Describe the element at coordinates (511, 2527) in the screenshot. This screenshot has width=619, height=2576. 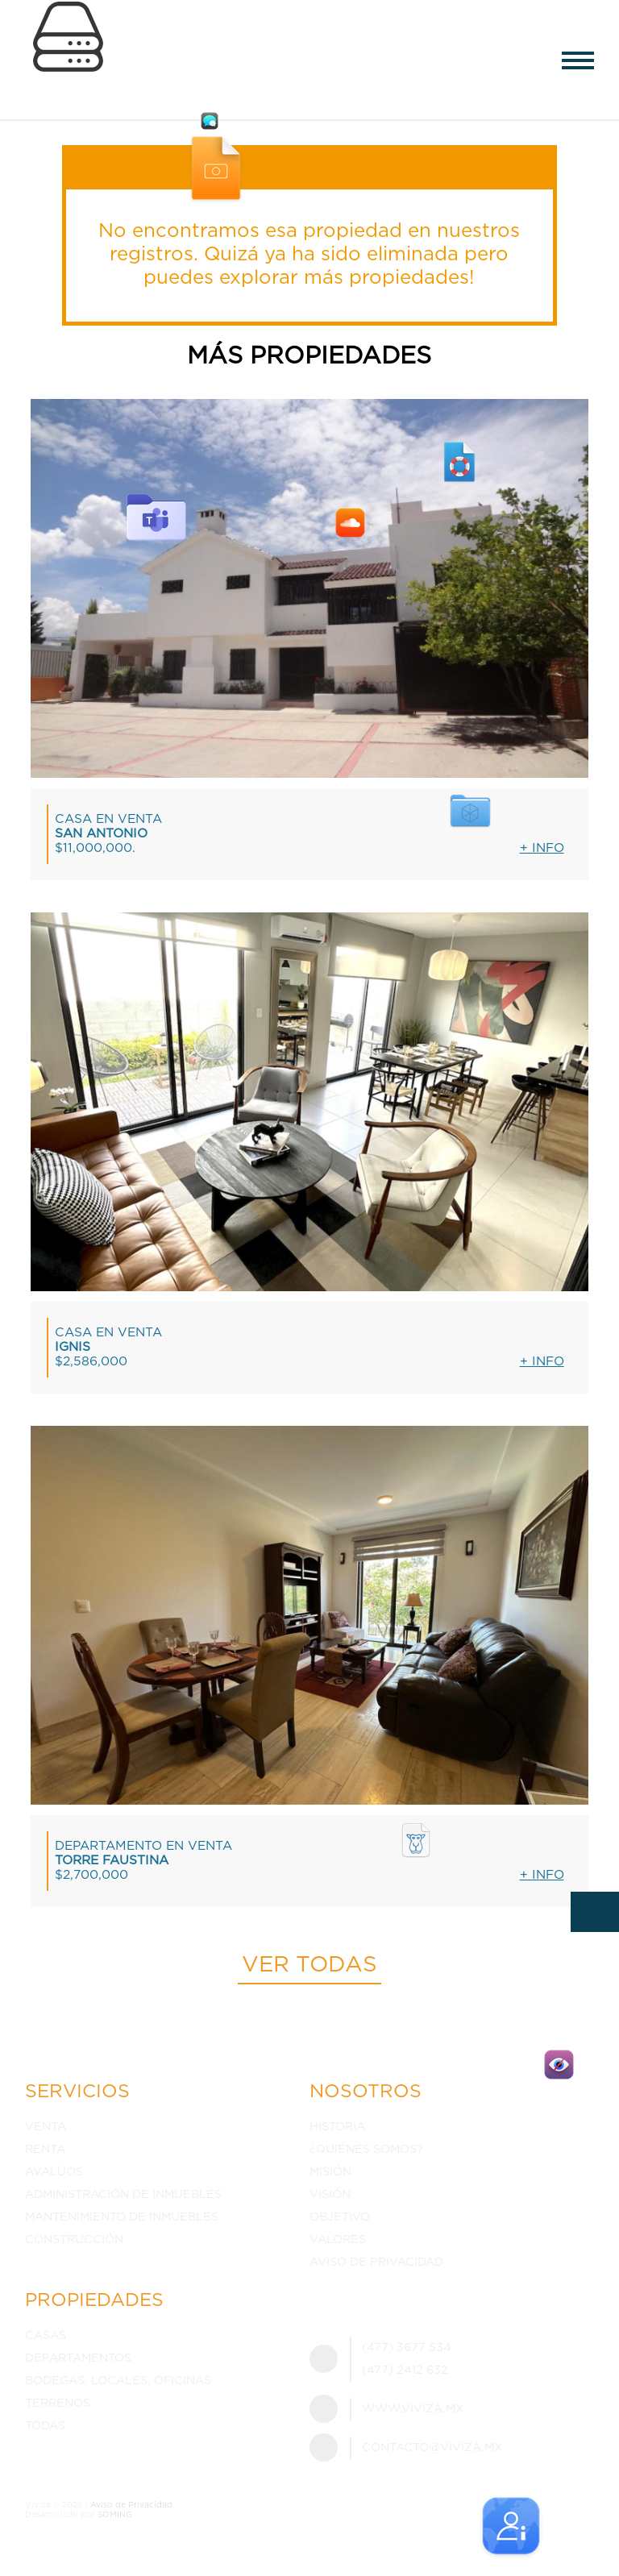
I see `manage connected online accounts` at that location.